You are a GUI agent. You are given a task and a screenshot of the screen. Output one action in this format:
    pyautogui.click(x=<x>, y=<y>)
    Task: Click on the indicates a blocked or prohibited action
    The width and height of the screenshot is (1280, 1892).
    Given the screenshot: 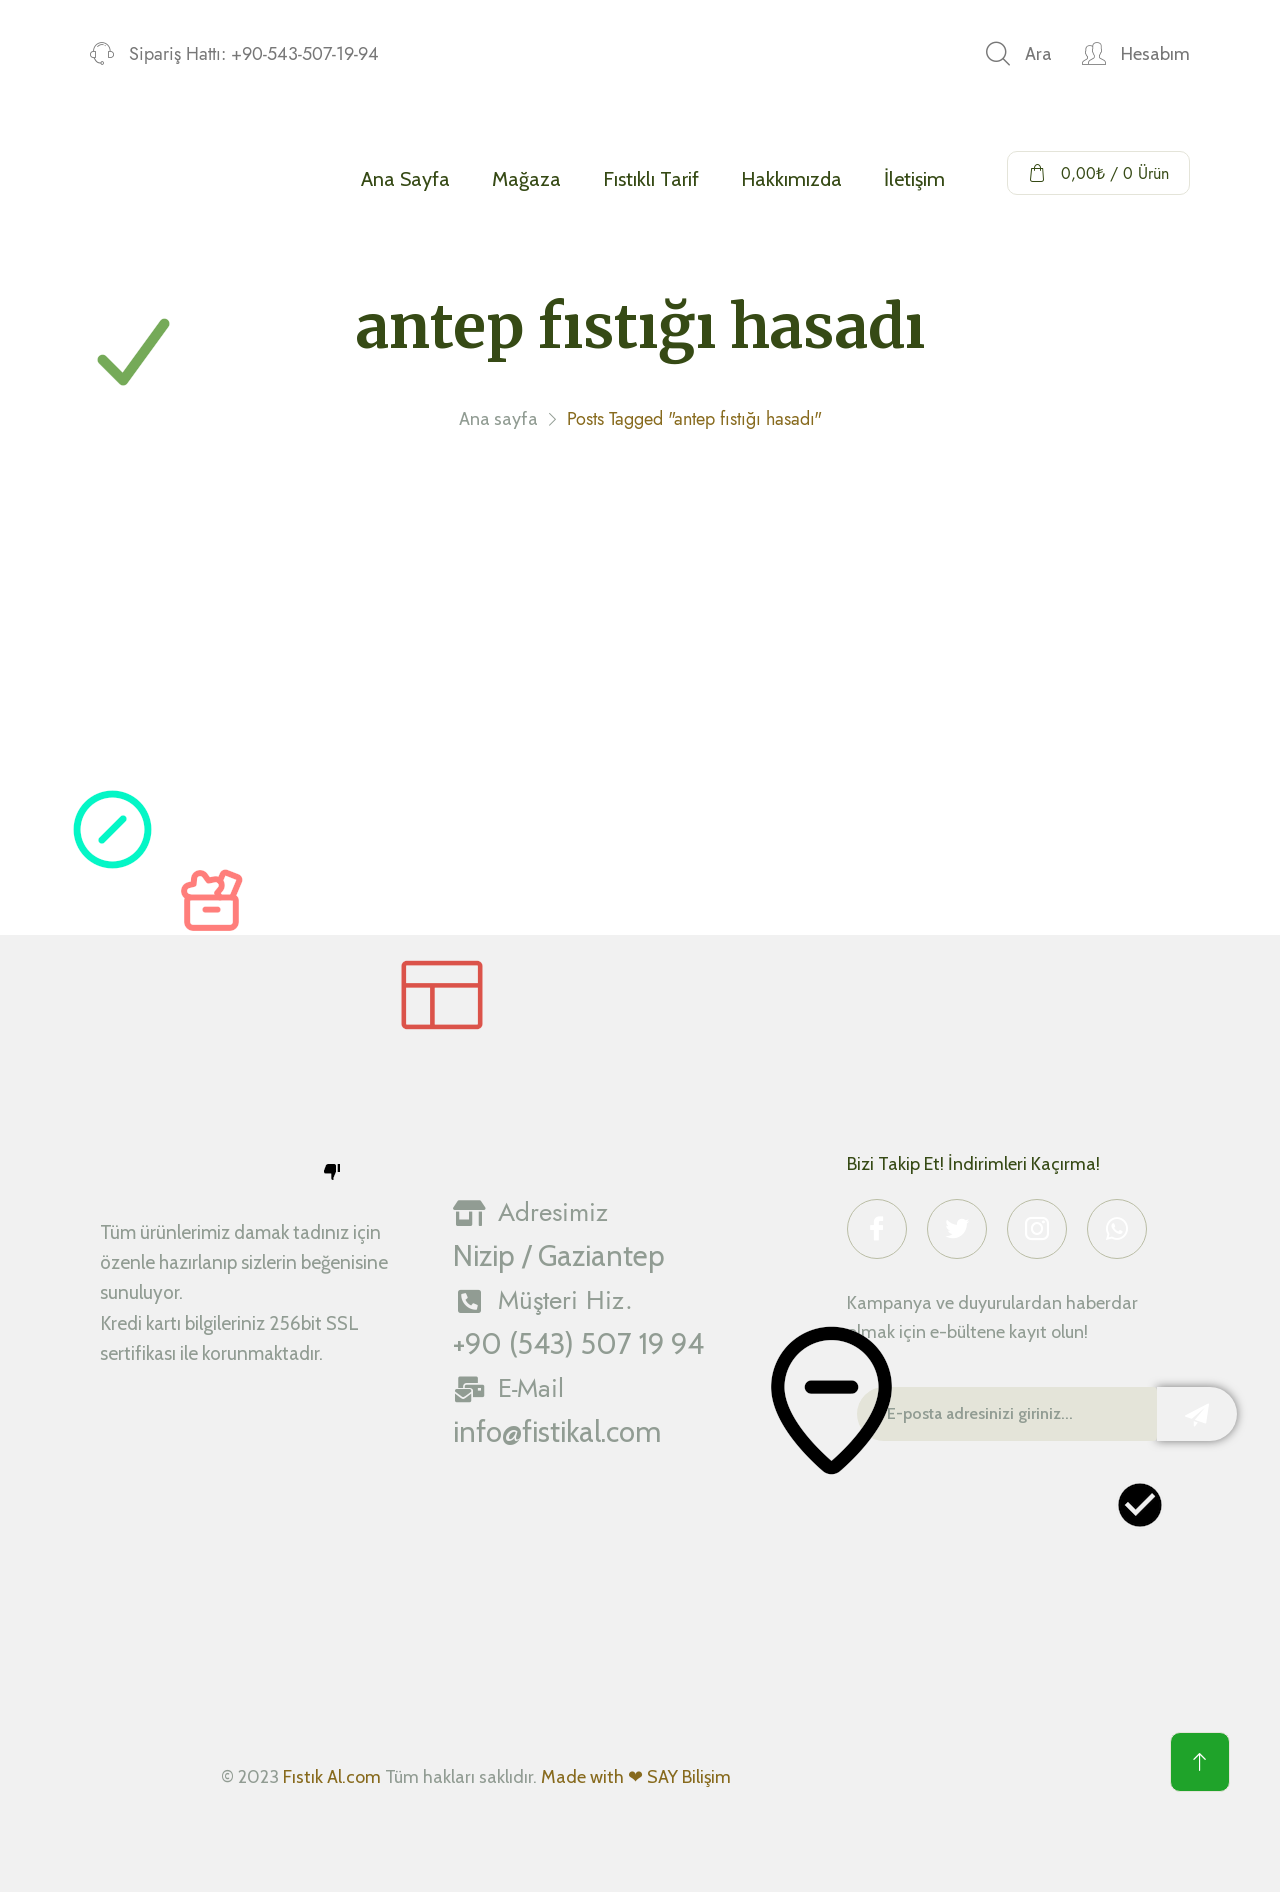 What is the action you would take?
    pyautogui.click(x=112, y=829)
    